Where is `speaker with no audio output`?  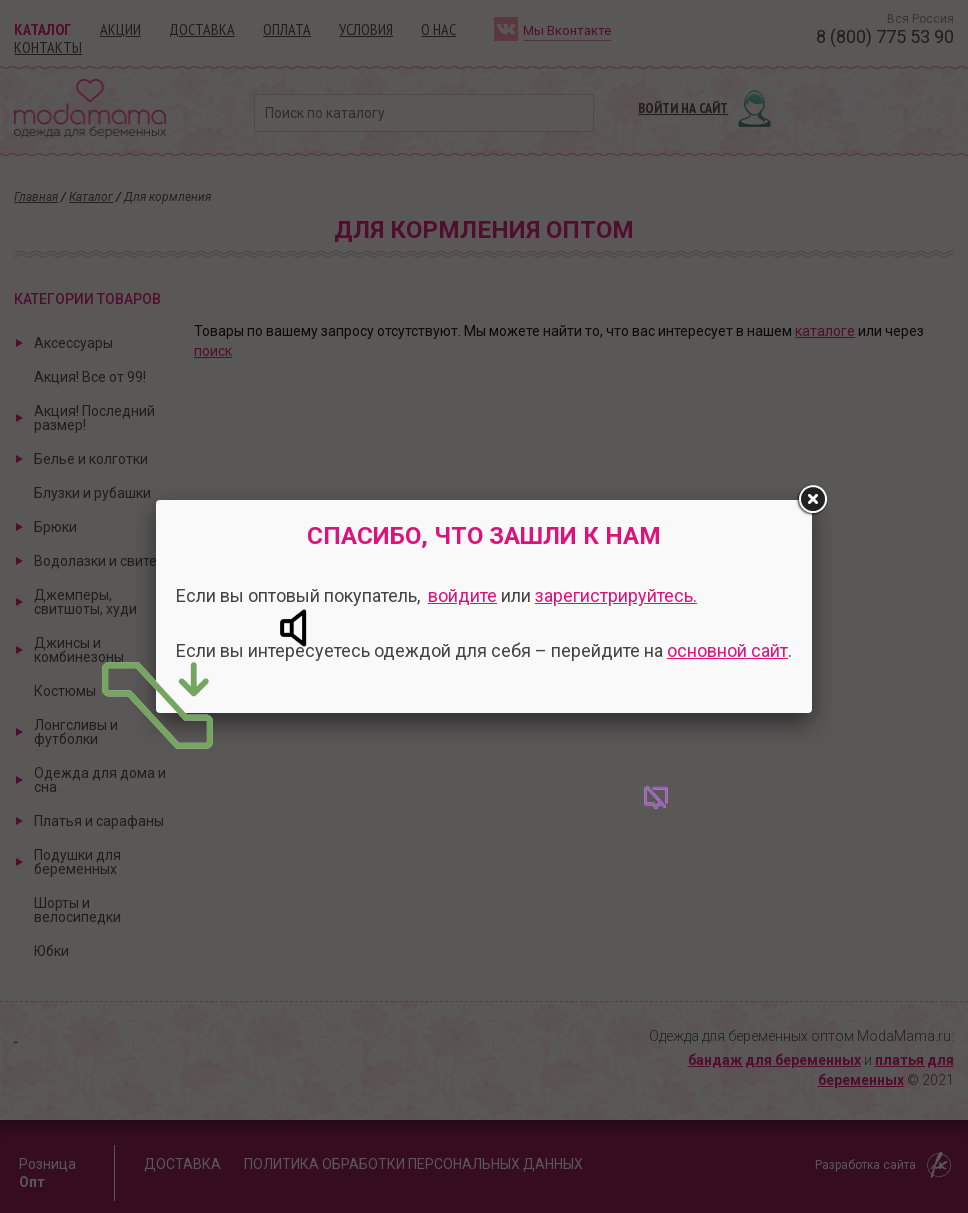 speaker with no audio output is located at coordinates (300, 628).